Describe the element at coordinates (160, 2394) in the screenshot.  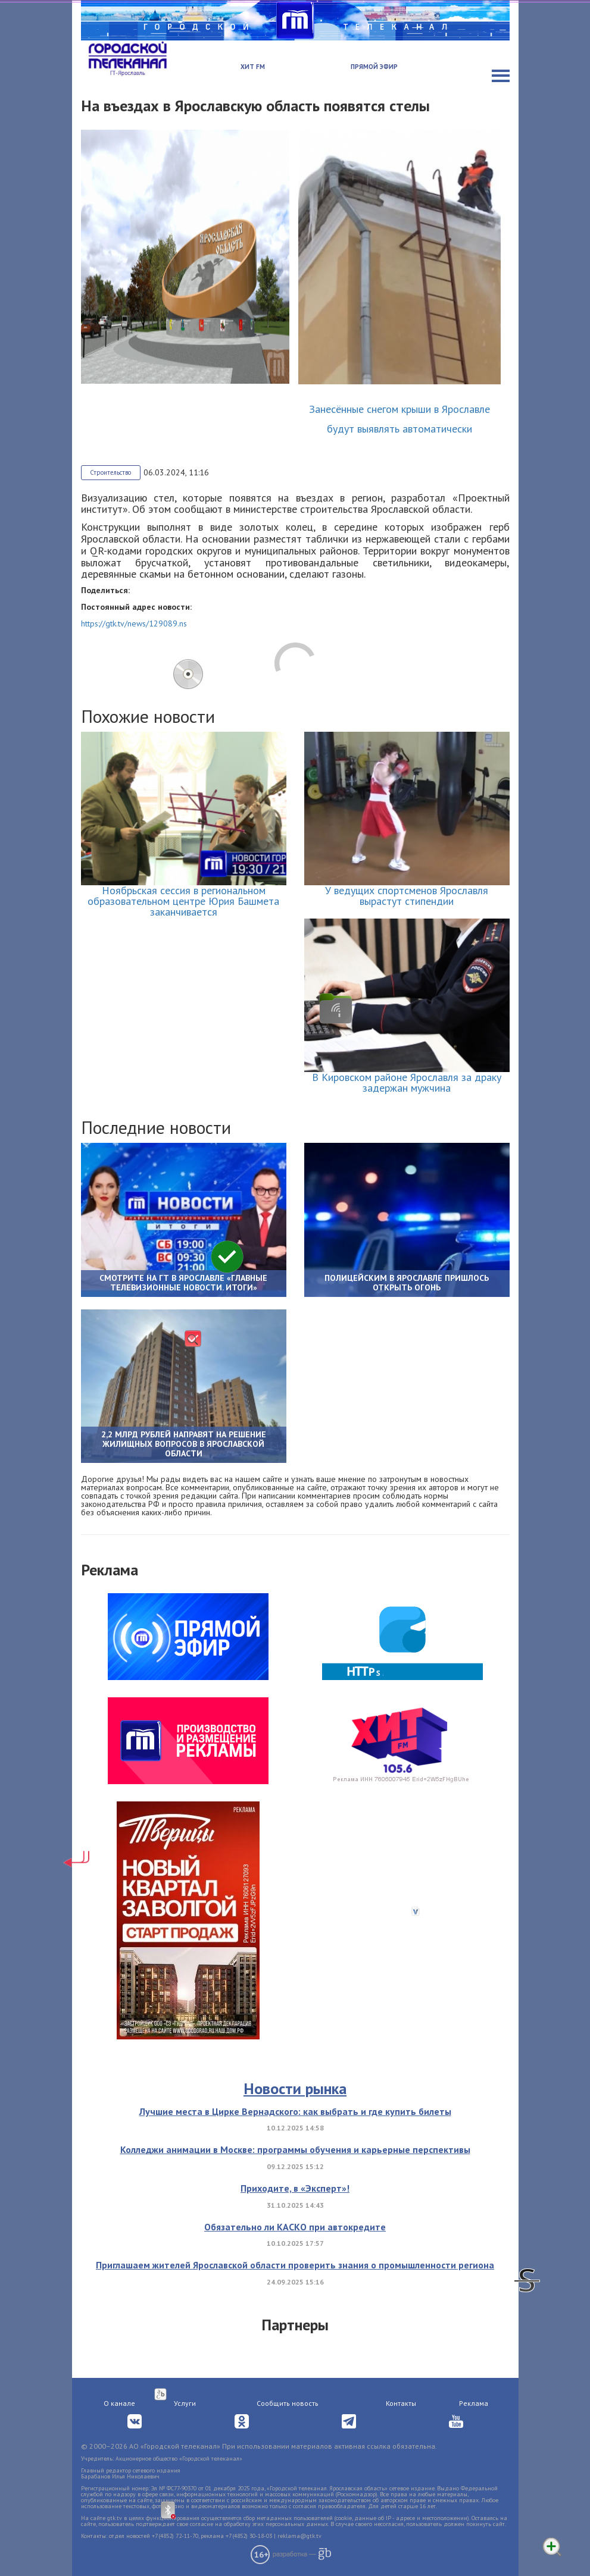
I see `access font and typography settings` at that location.